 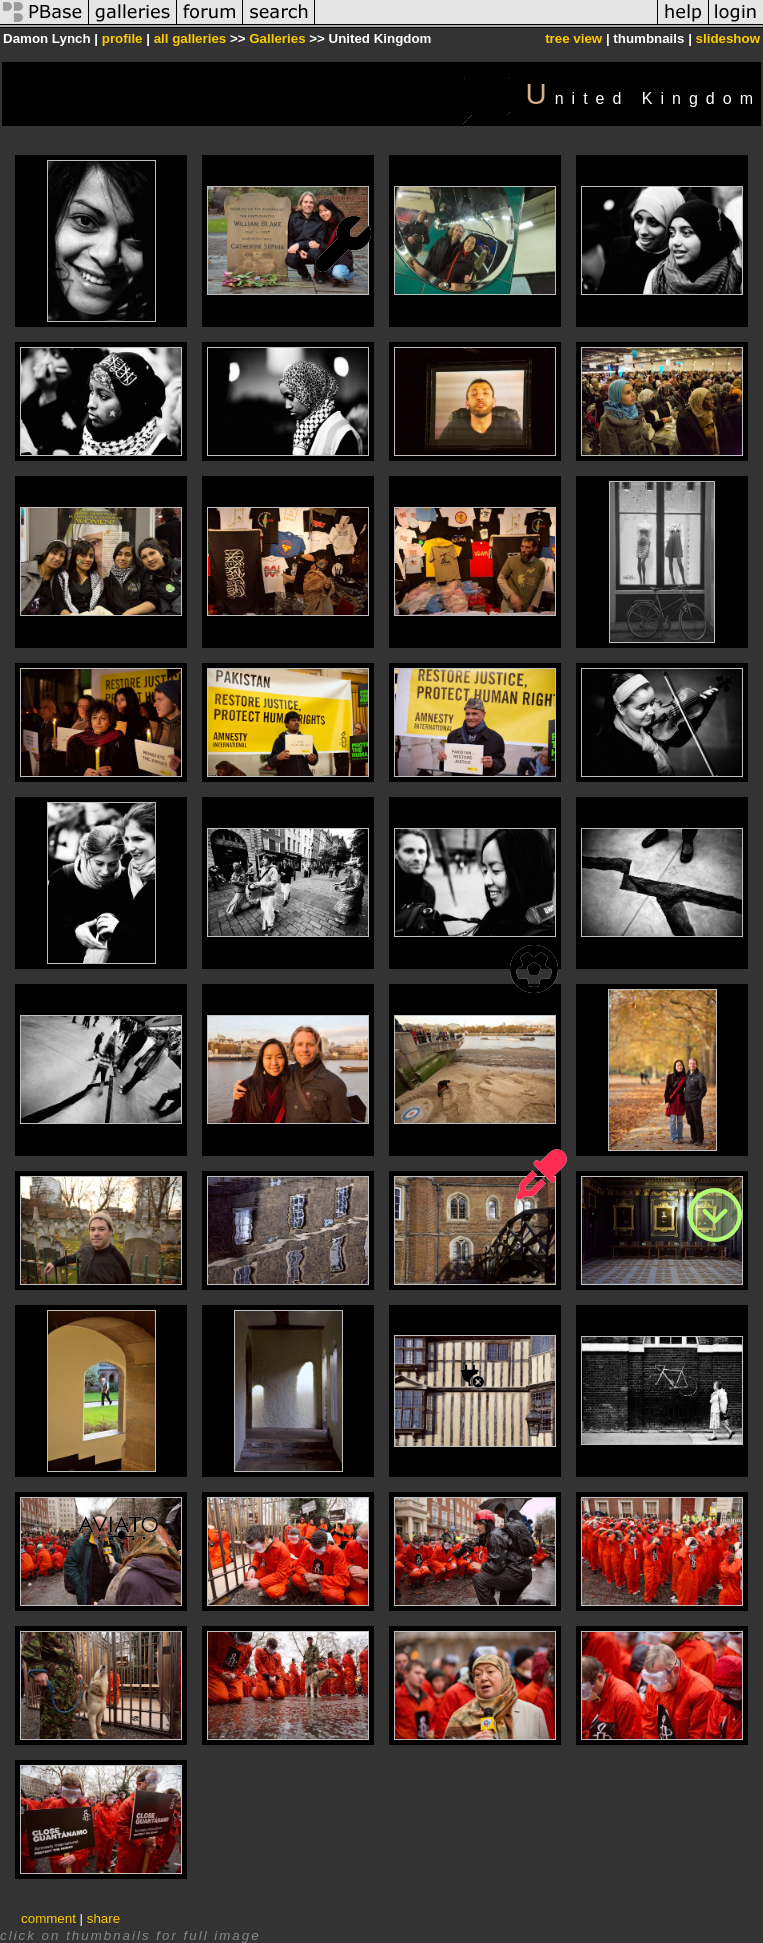 What do you see at coordinates (471, 1376) in the screenshot?
I see `connection failed or unavailable` at bounding box center [471, 1376].